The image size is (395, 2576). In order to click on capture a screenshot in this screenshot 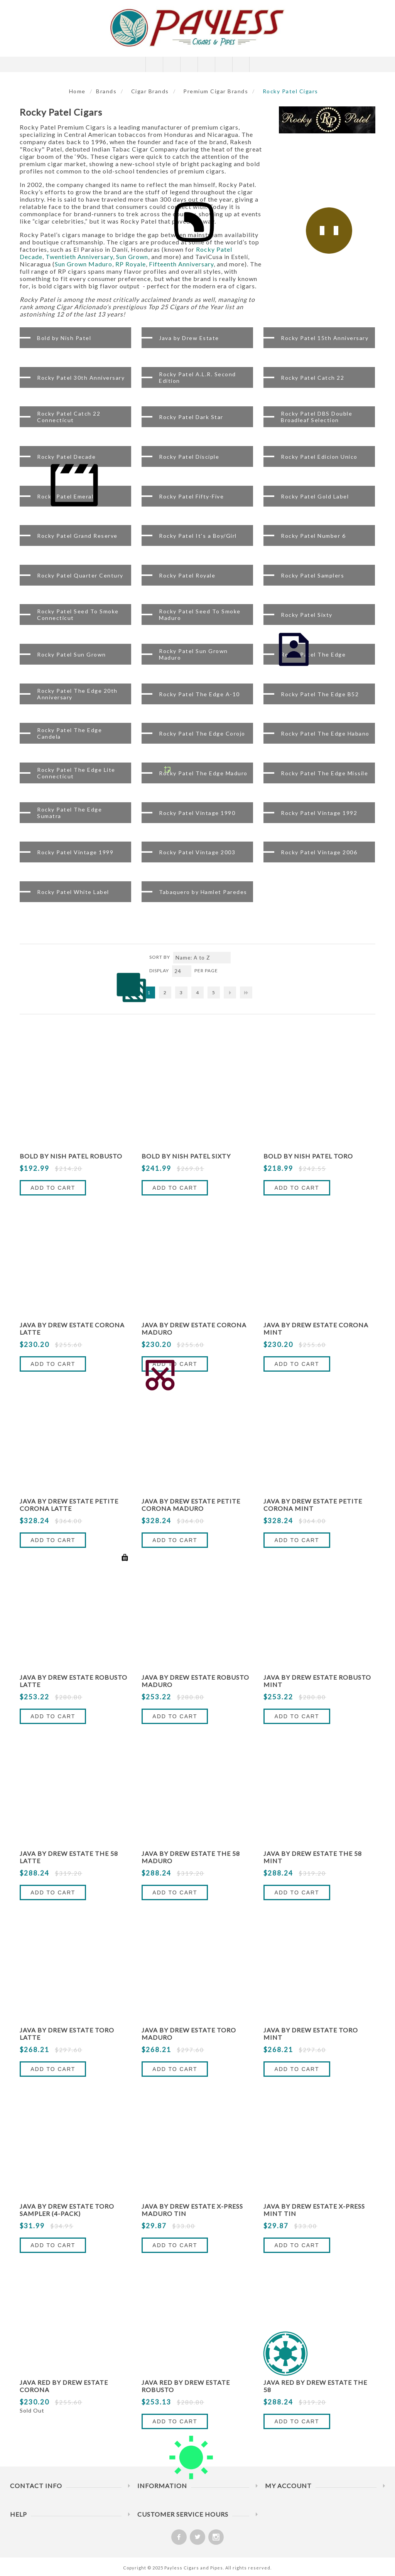, I will do `click(160, 1374)`.